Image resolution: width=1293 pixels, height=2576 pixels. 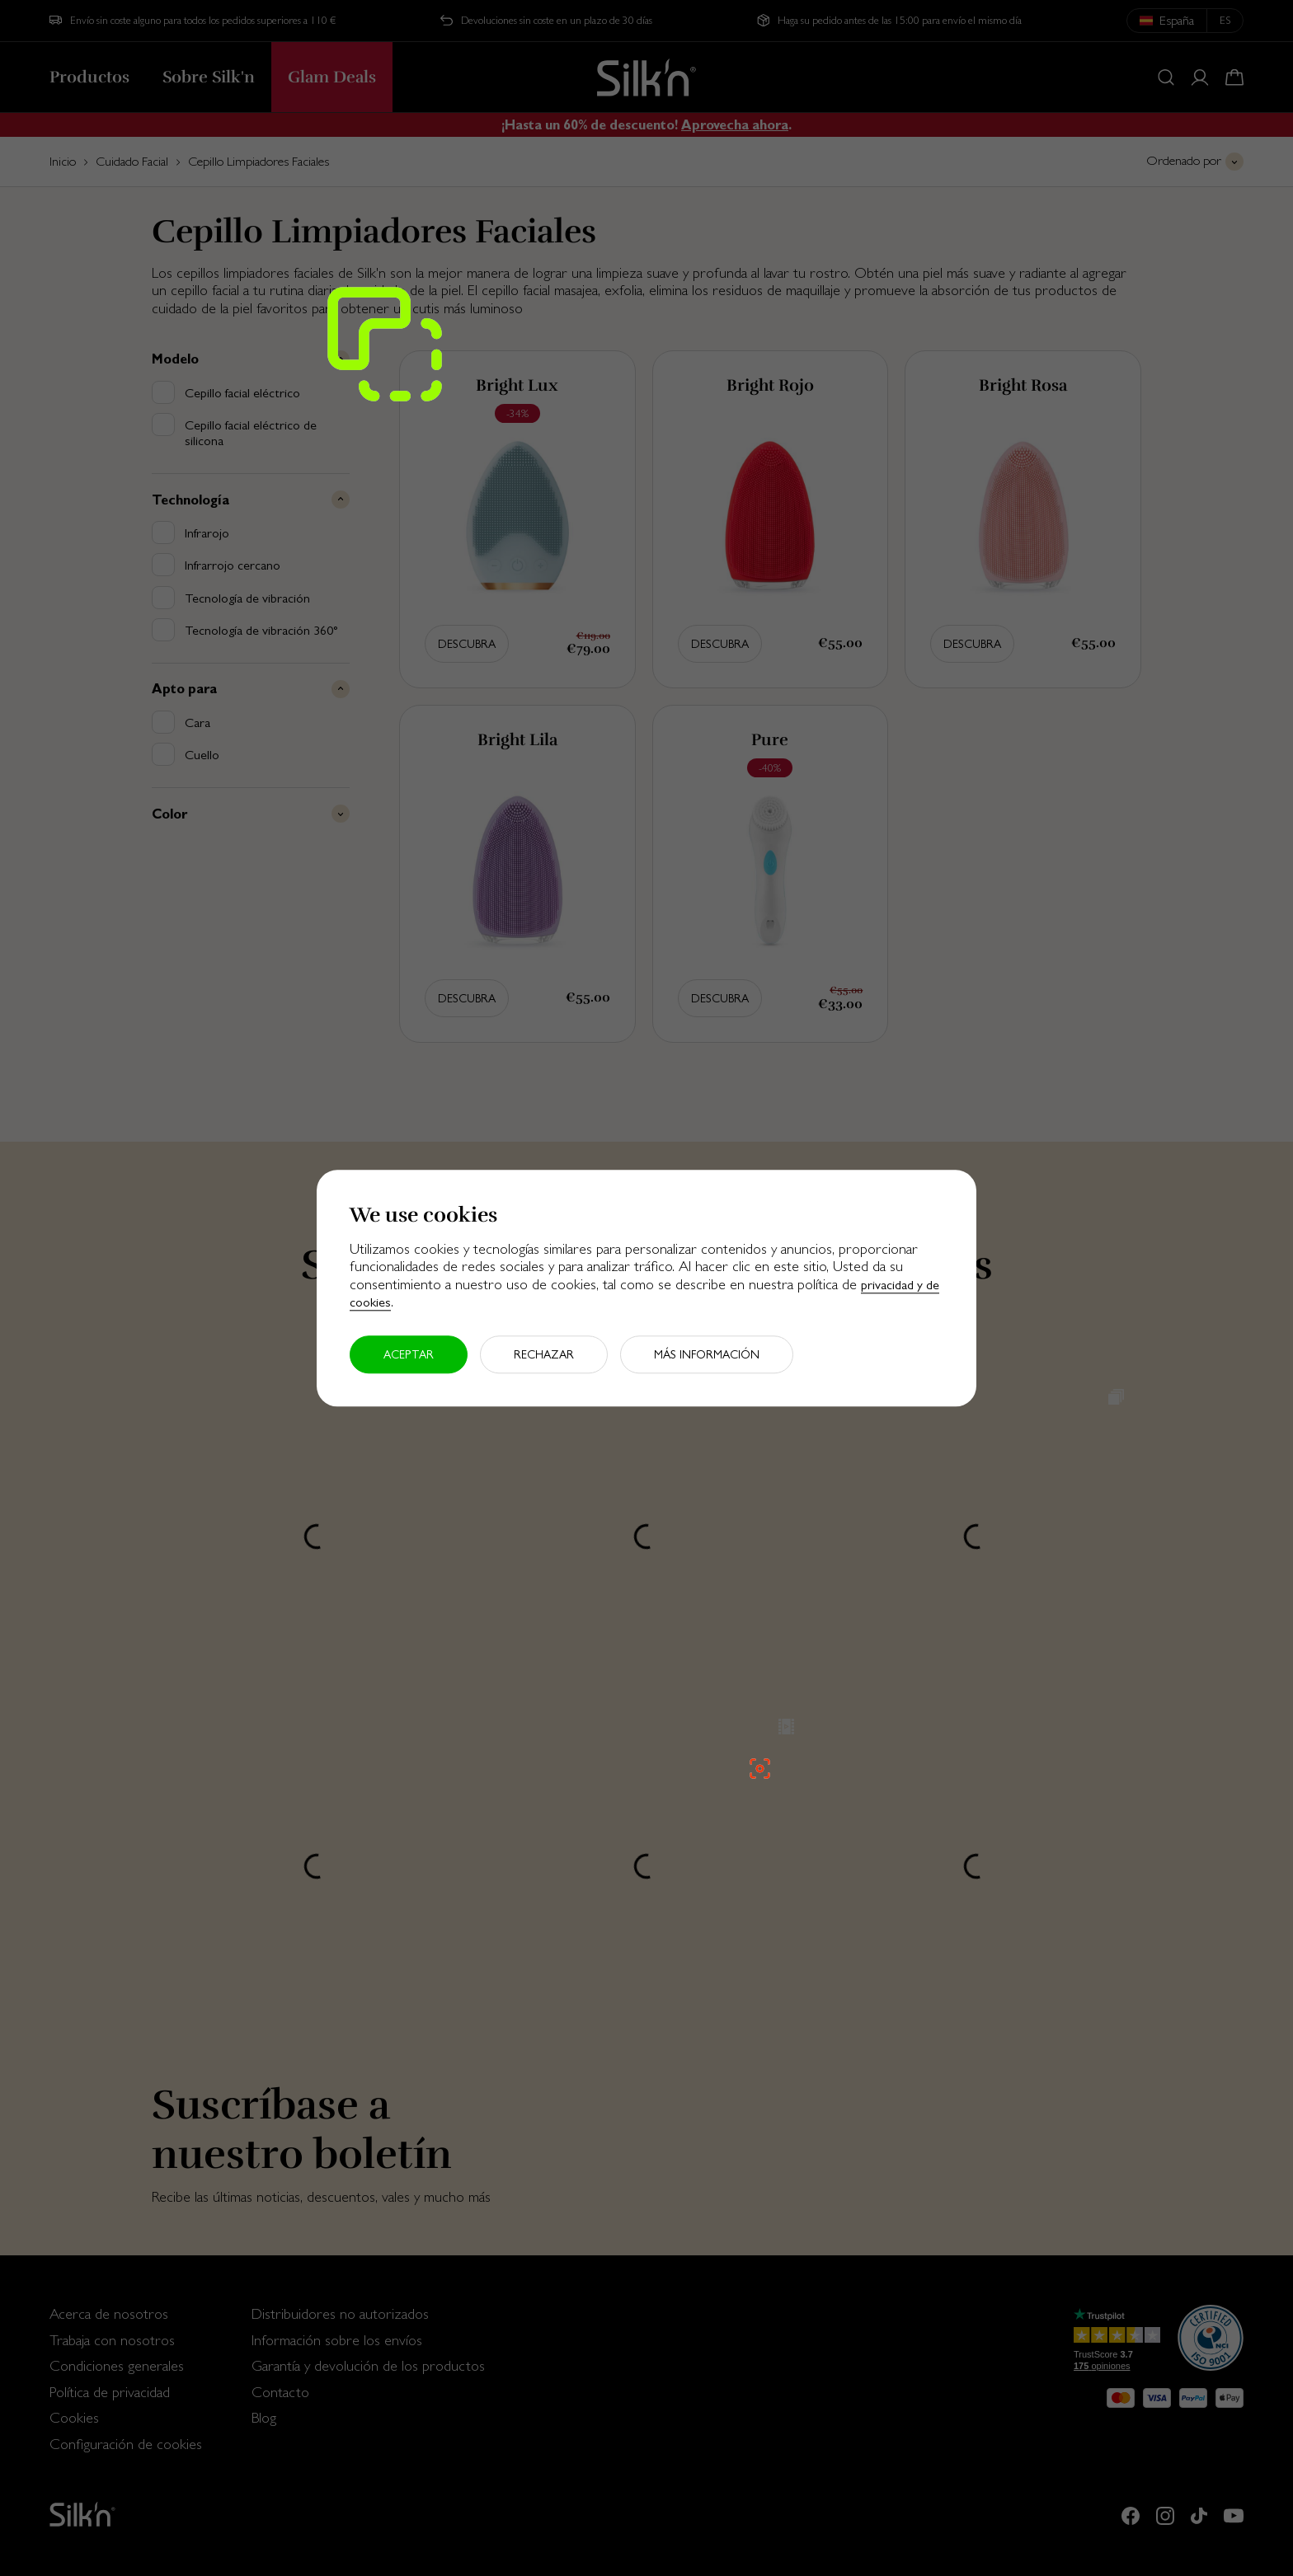 I want to click on focus on a specific area or element, so click(x=759, y=1768).